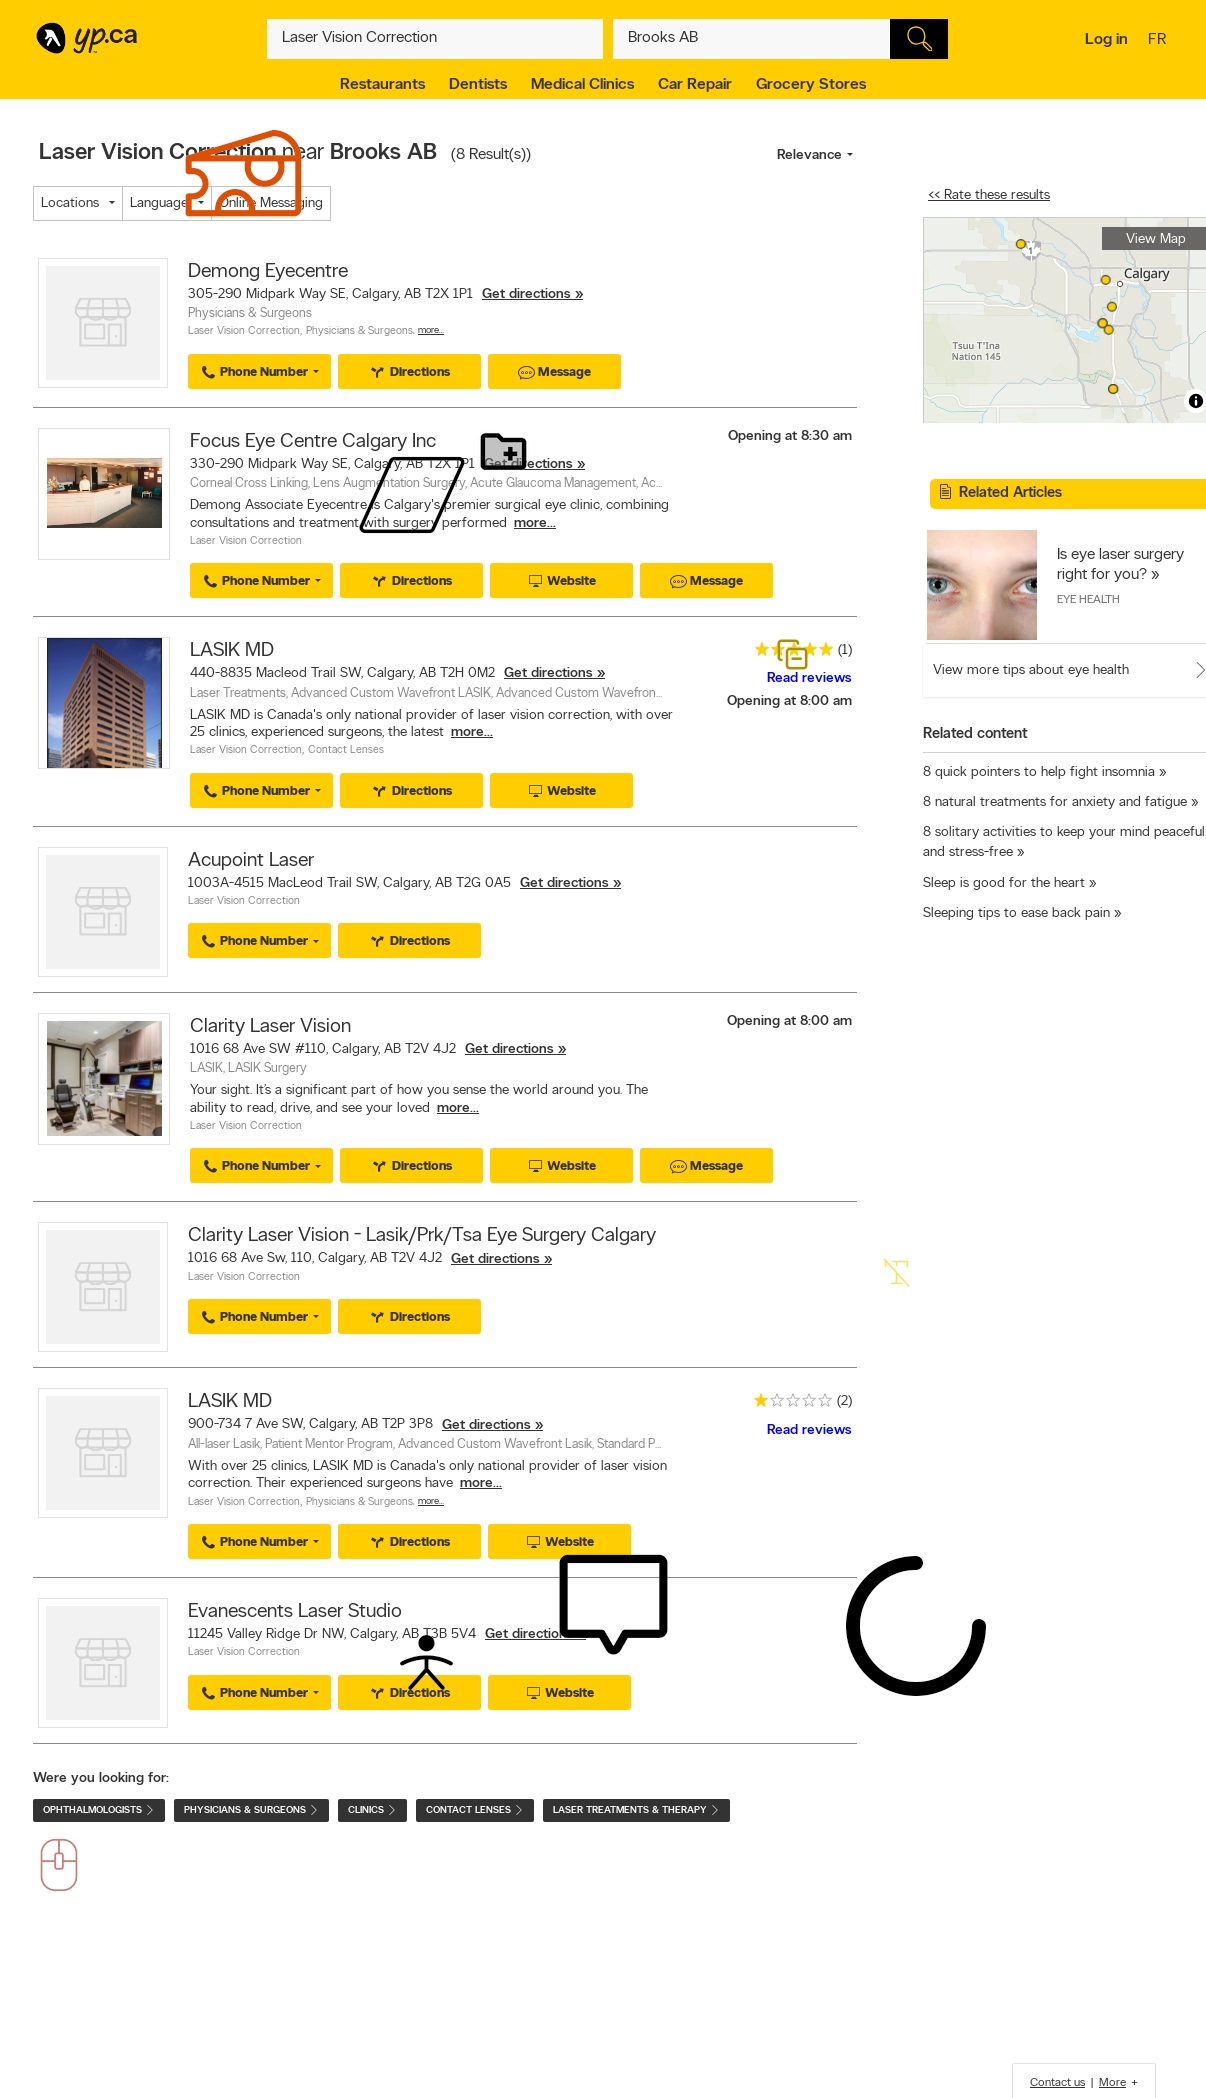 The image size is (1206, 2098). What do you see at coordinates (916, 1626) in the screenshot?
I see `loading content in progress` at bounding box center [916, 1626].